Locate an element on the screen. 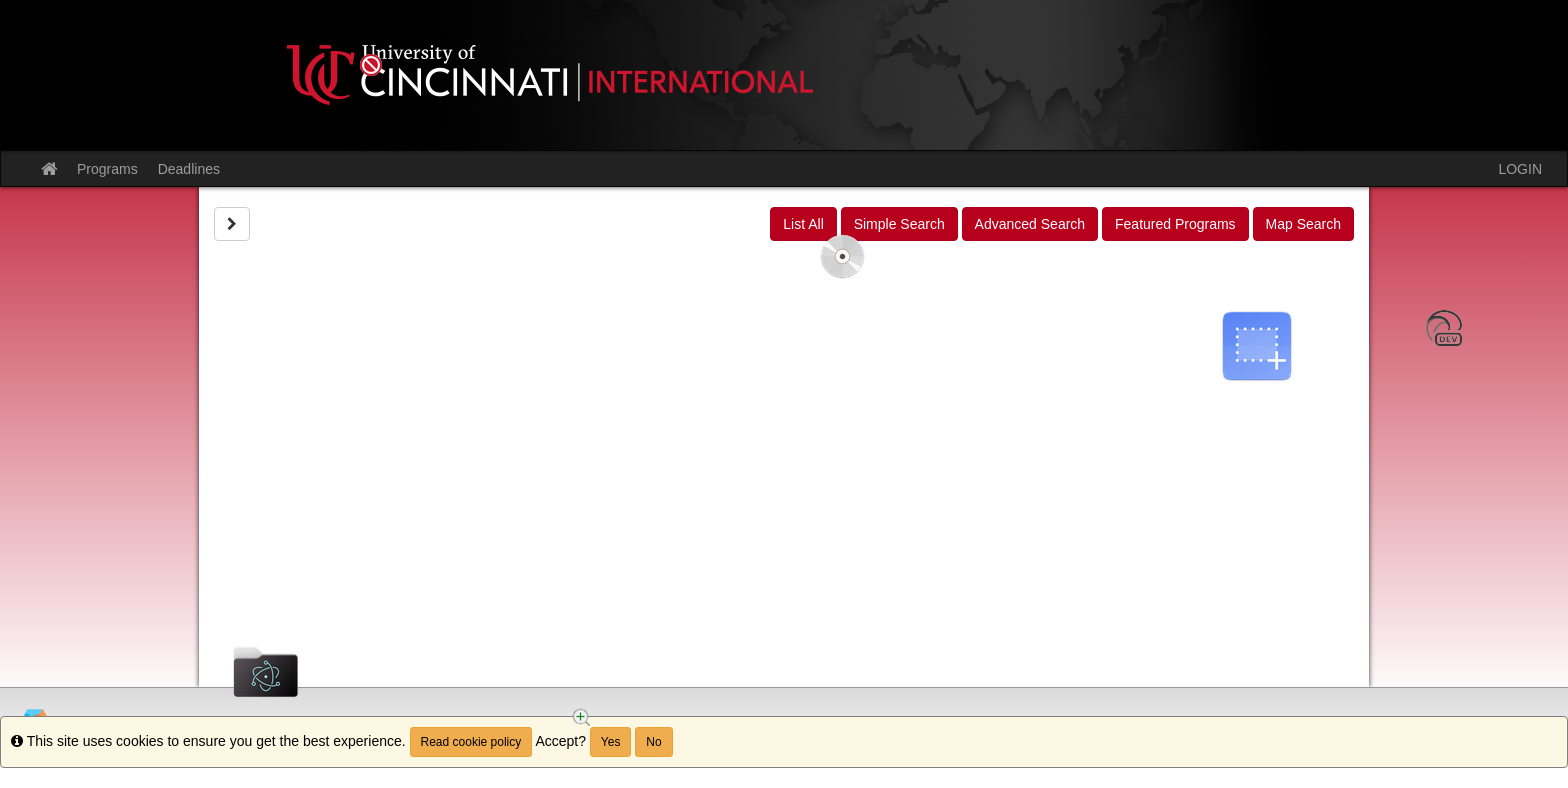 This screenshot has height=788, width=1568. open Microsoft Edge Dev browser is located at coordinates (1444, 328).